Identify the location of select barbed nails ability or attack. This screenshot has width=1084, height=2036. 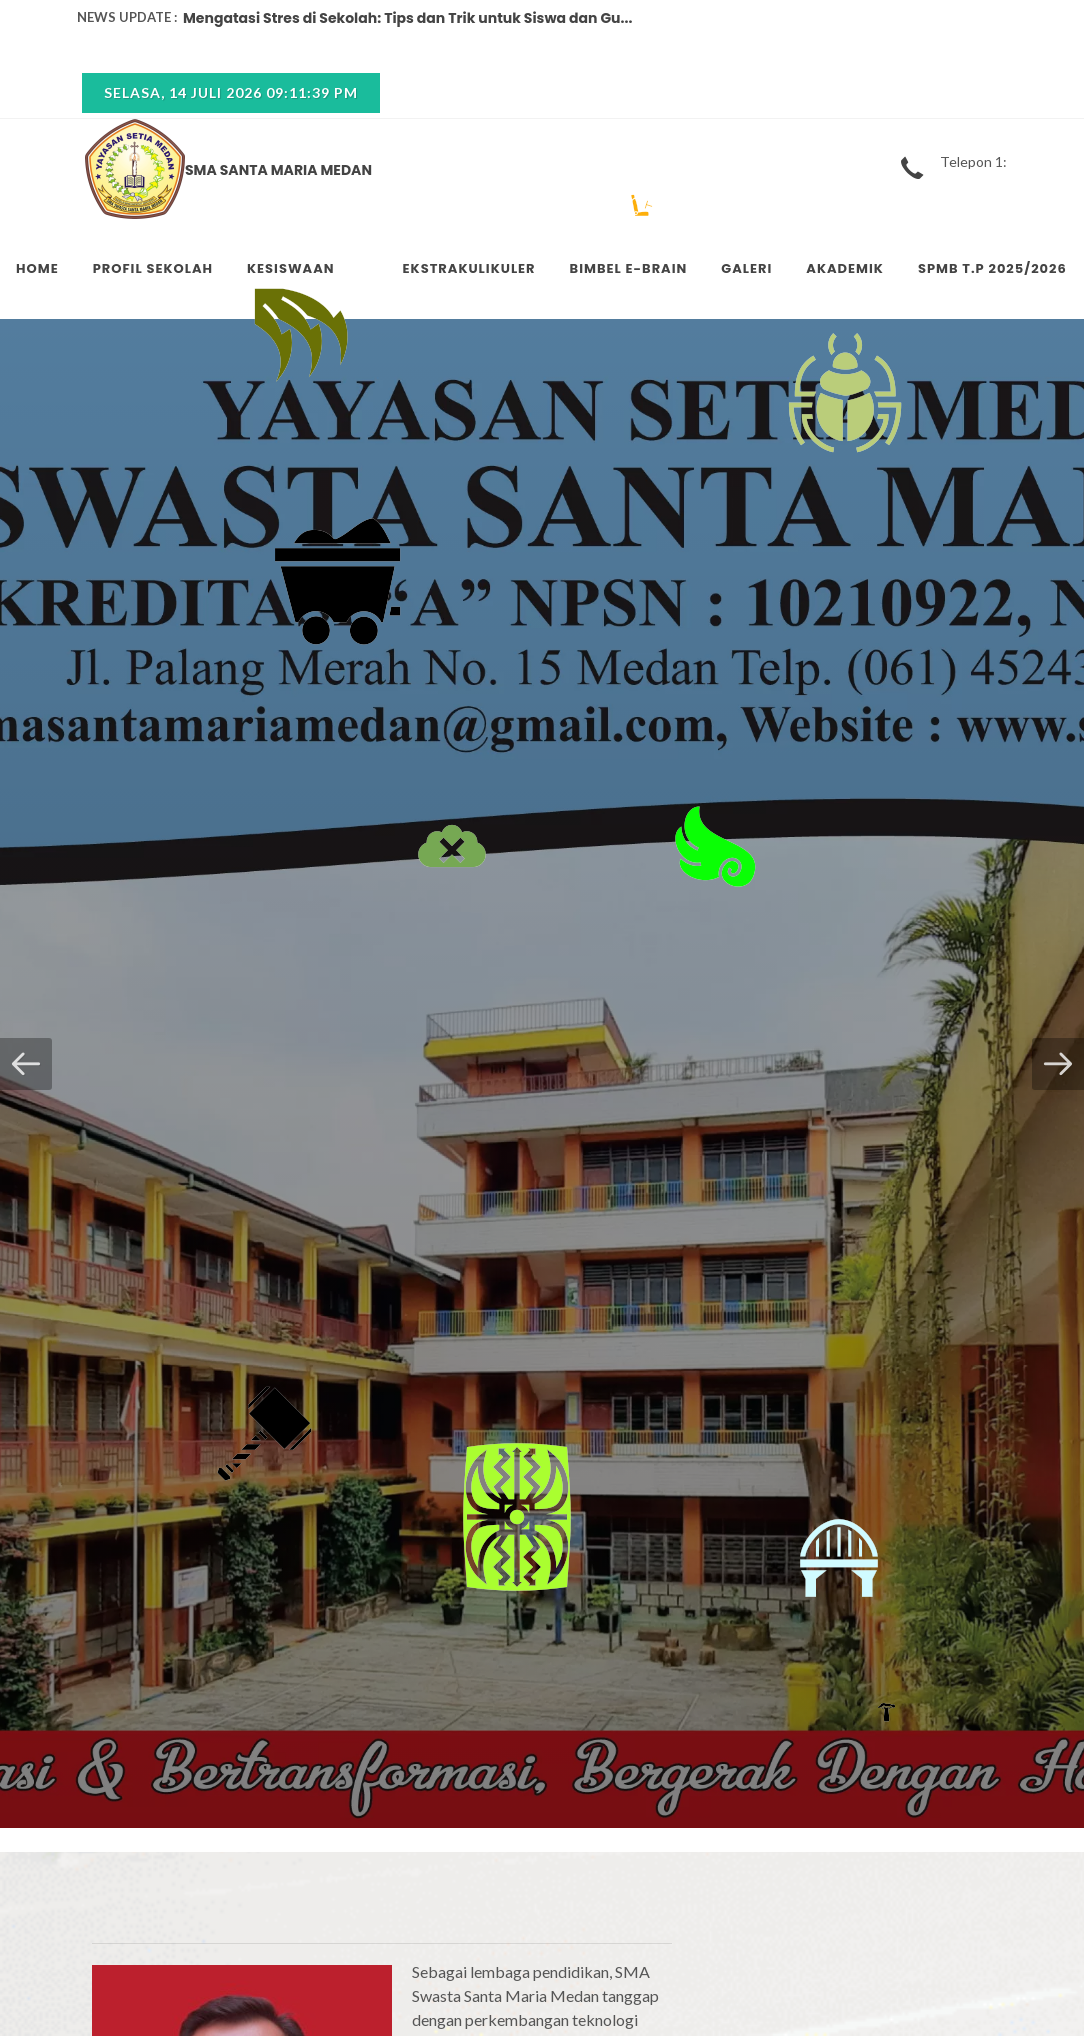
(301, 335).